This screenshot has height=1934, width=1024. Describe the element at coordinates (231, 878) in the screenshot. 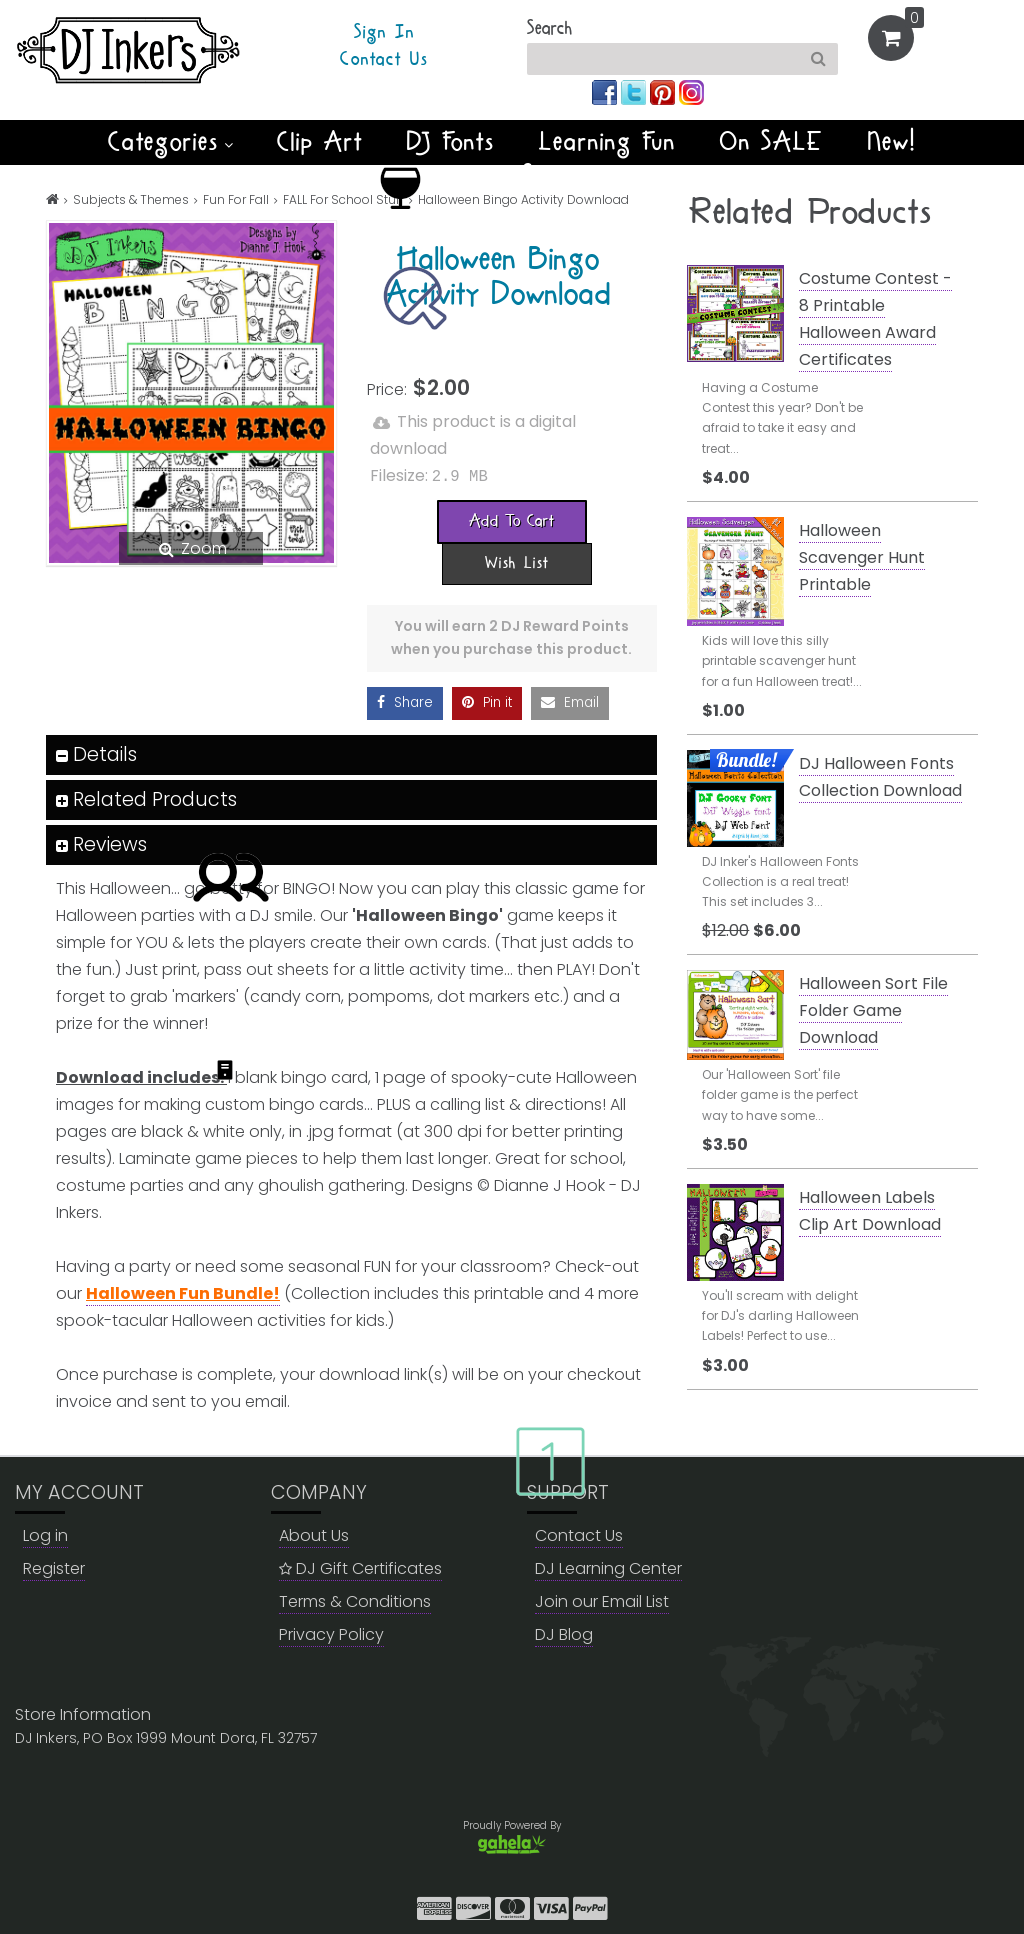

I see `view all users or members` at that location.